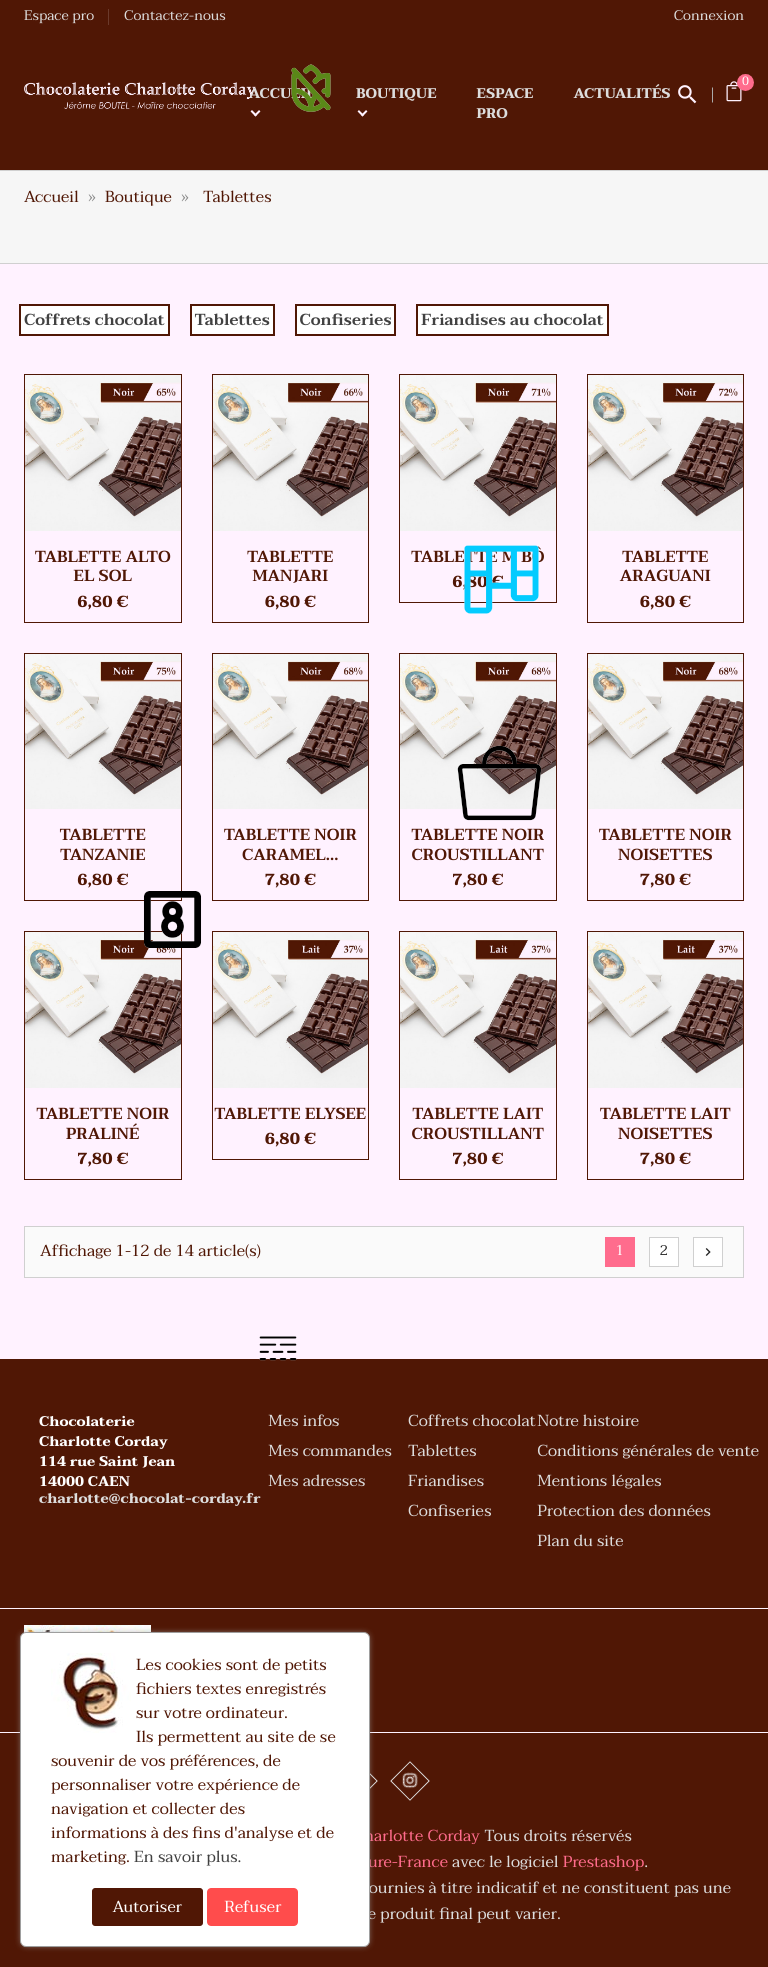 Image resolution: width=768 pixels, height=1967 pixels. What do you see at coordinates (278, 1349) in the screenshot?
I see `apply a gradient effect to an element` at bounding box center [278, 1349].